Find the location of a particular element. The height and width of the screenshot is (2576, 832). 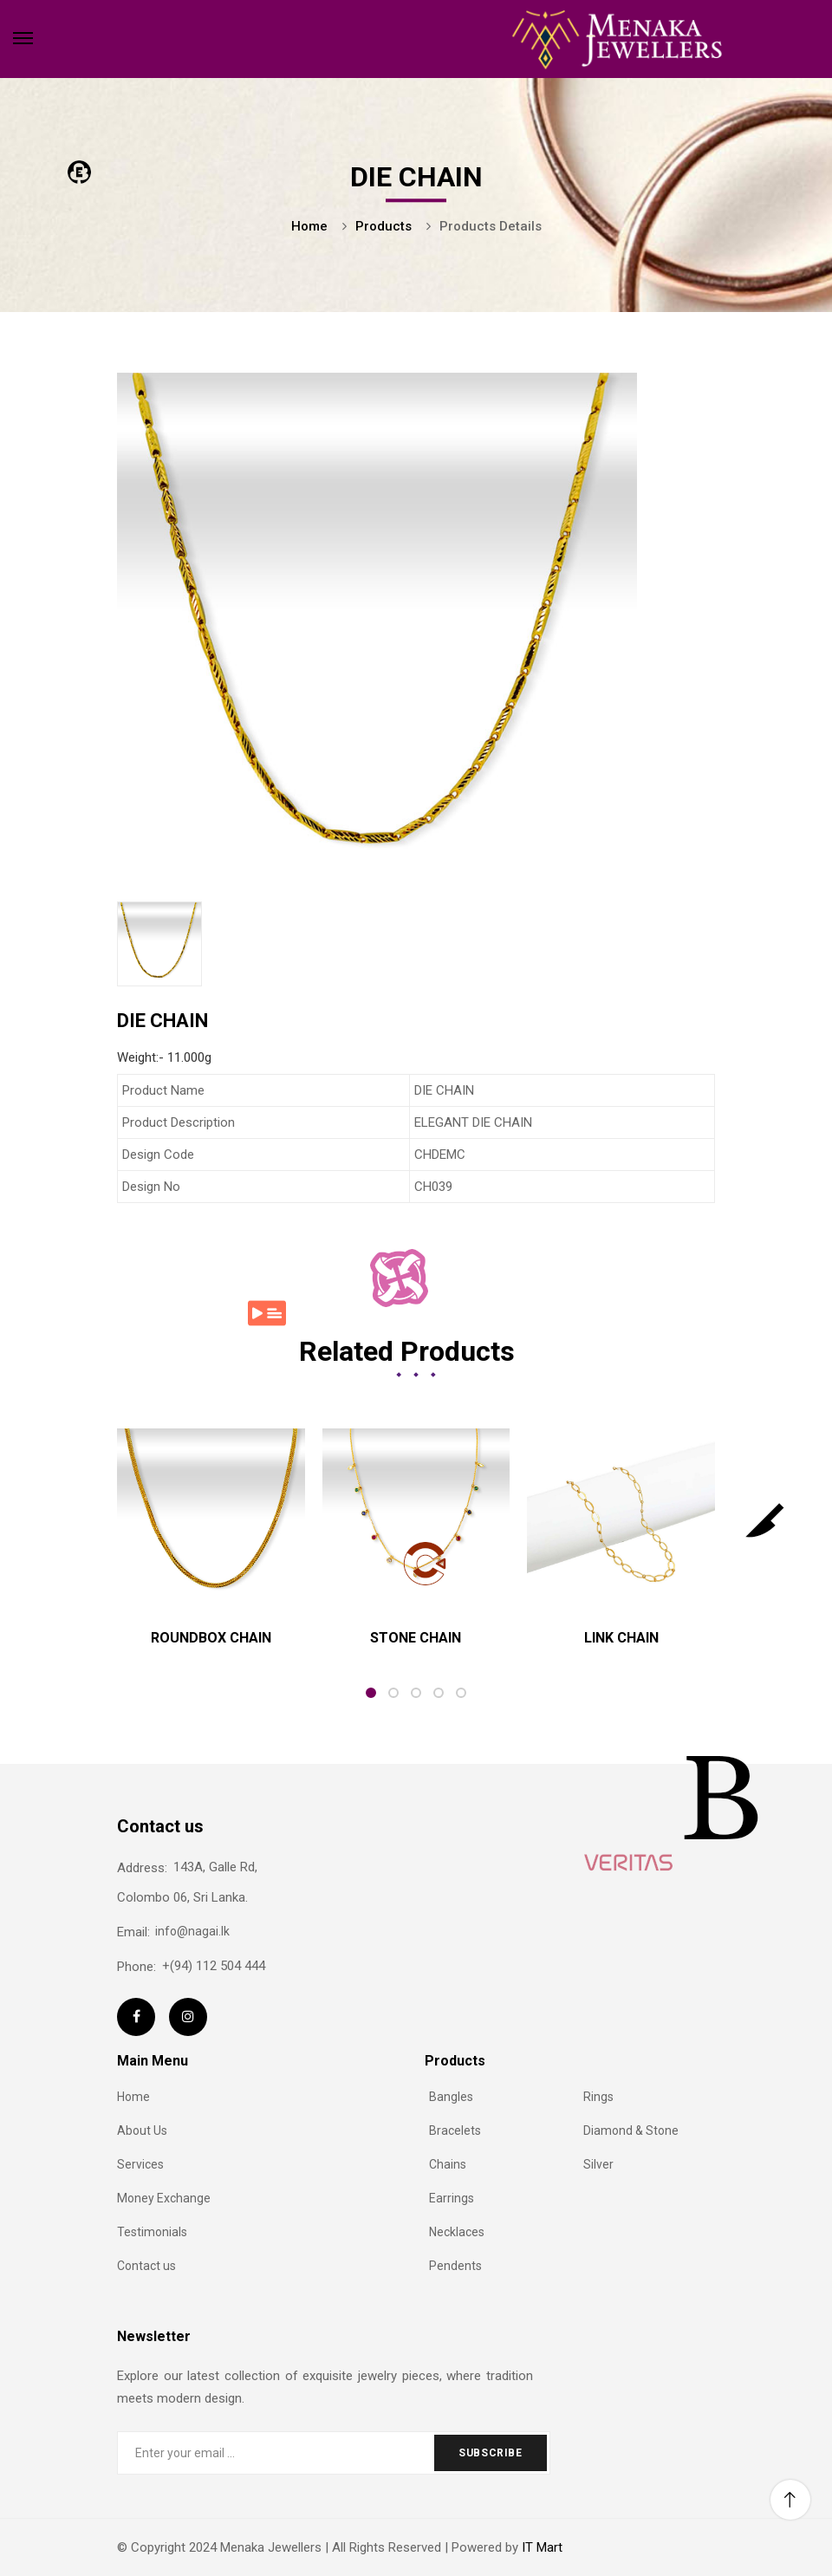

veritas brand logo is located at coordinates (628, 1863).